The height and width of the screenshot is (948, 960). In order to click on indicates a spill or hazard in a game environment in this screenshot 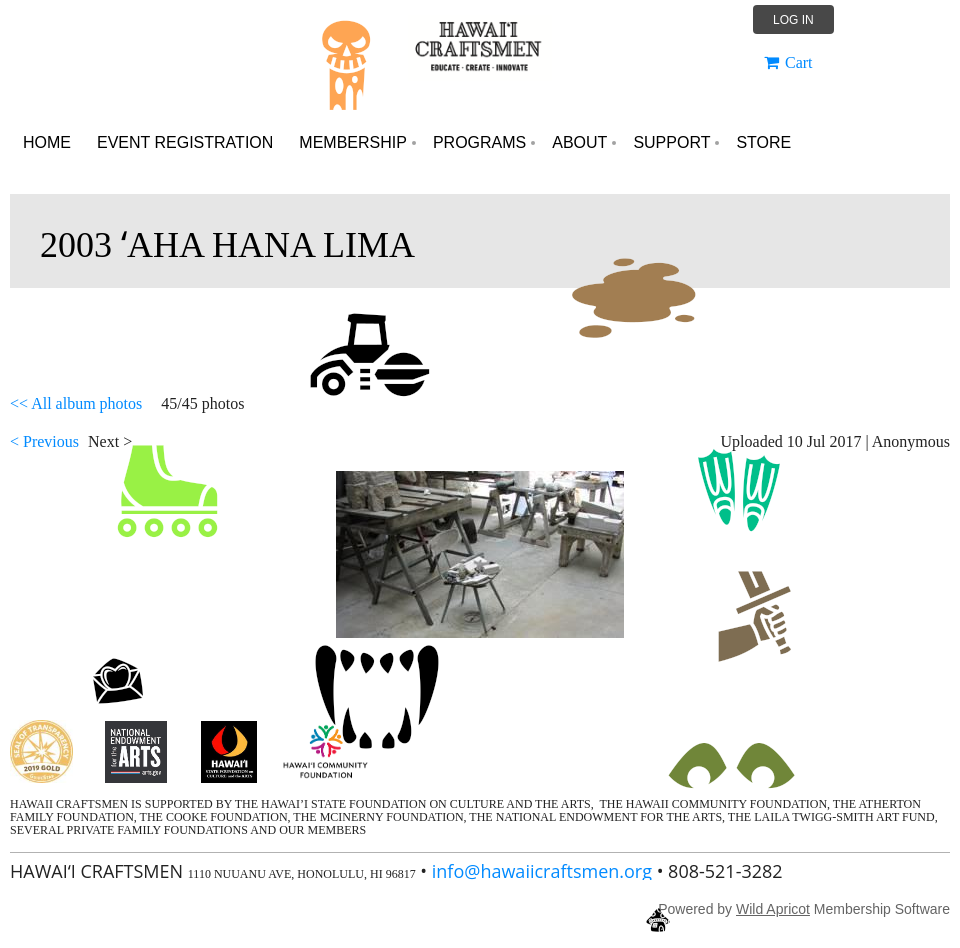, I will do `click(633, 288)`.